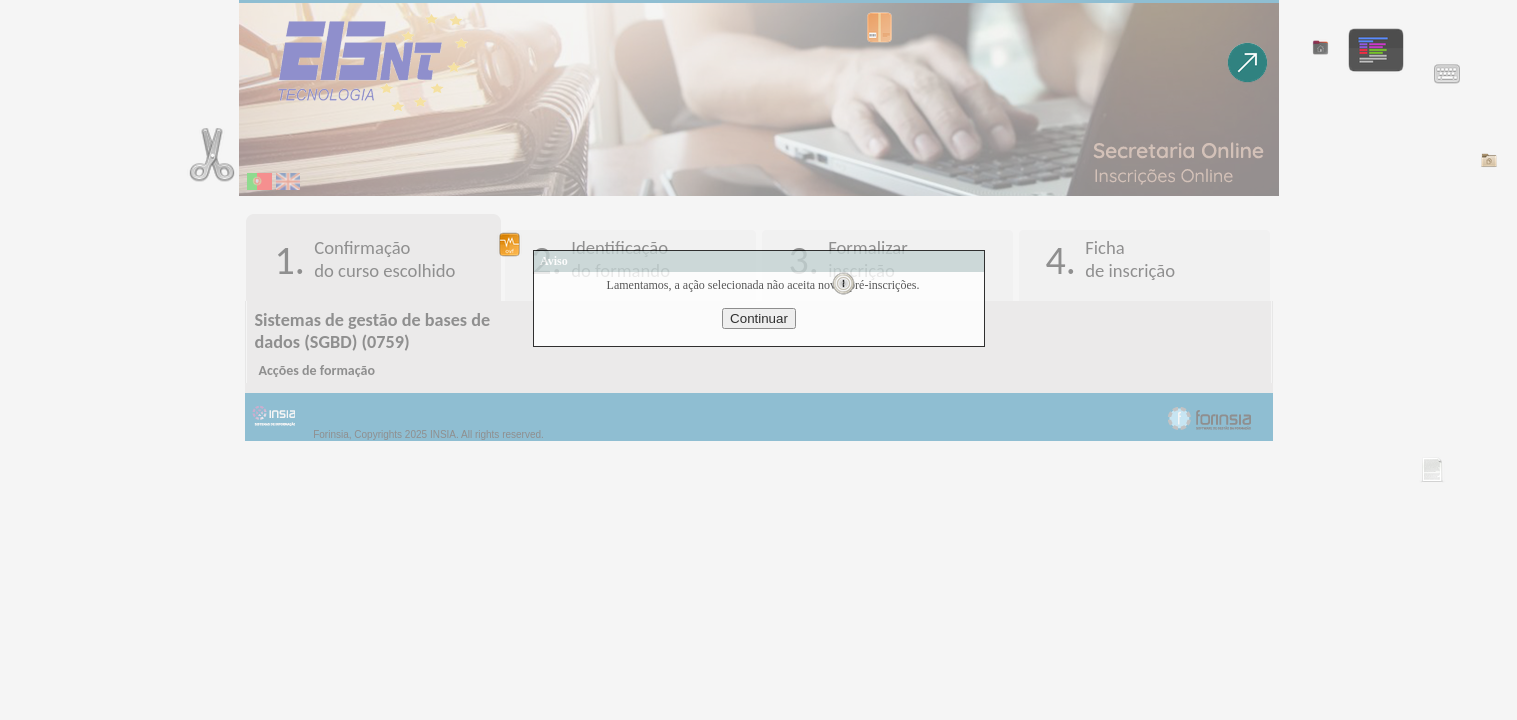 Image resolution: width=1517 pixels, height=720 pixels. What do you see at coordinates (1432, 469) in the screenshot?
I see `a plain text file or document` at bounding box center [1432, 469].